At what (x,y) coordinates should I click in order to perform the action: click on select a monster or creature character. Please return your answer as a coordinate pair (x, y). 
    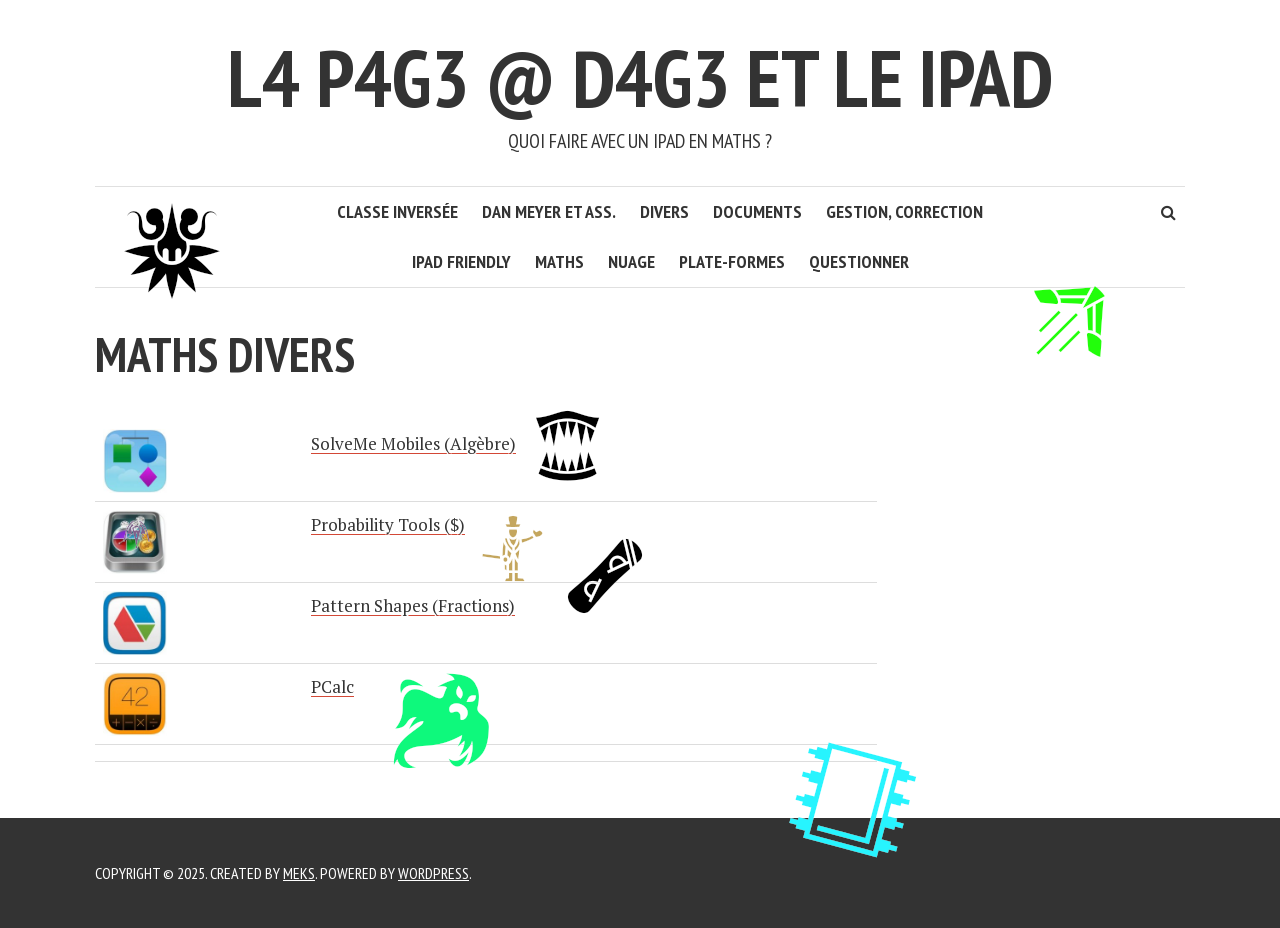
    Looking at the image, I should click on (568, 445).